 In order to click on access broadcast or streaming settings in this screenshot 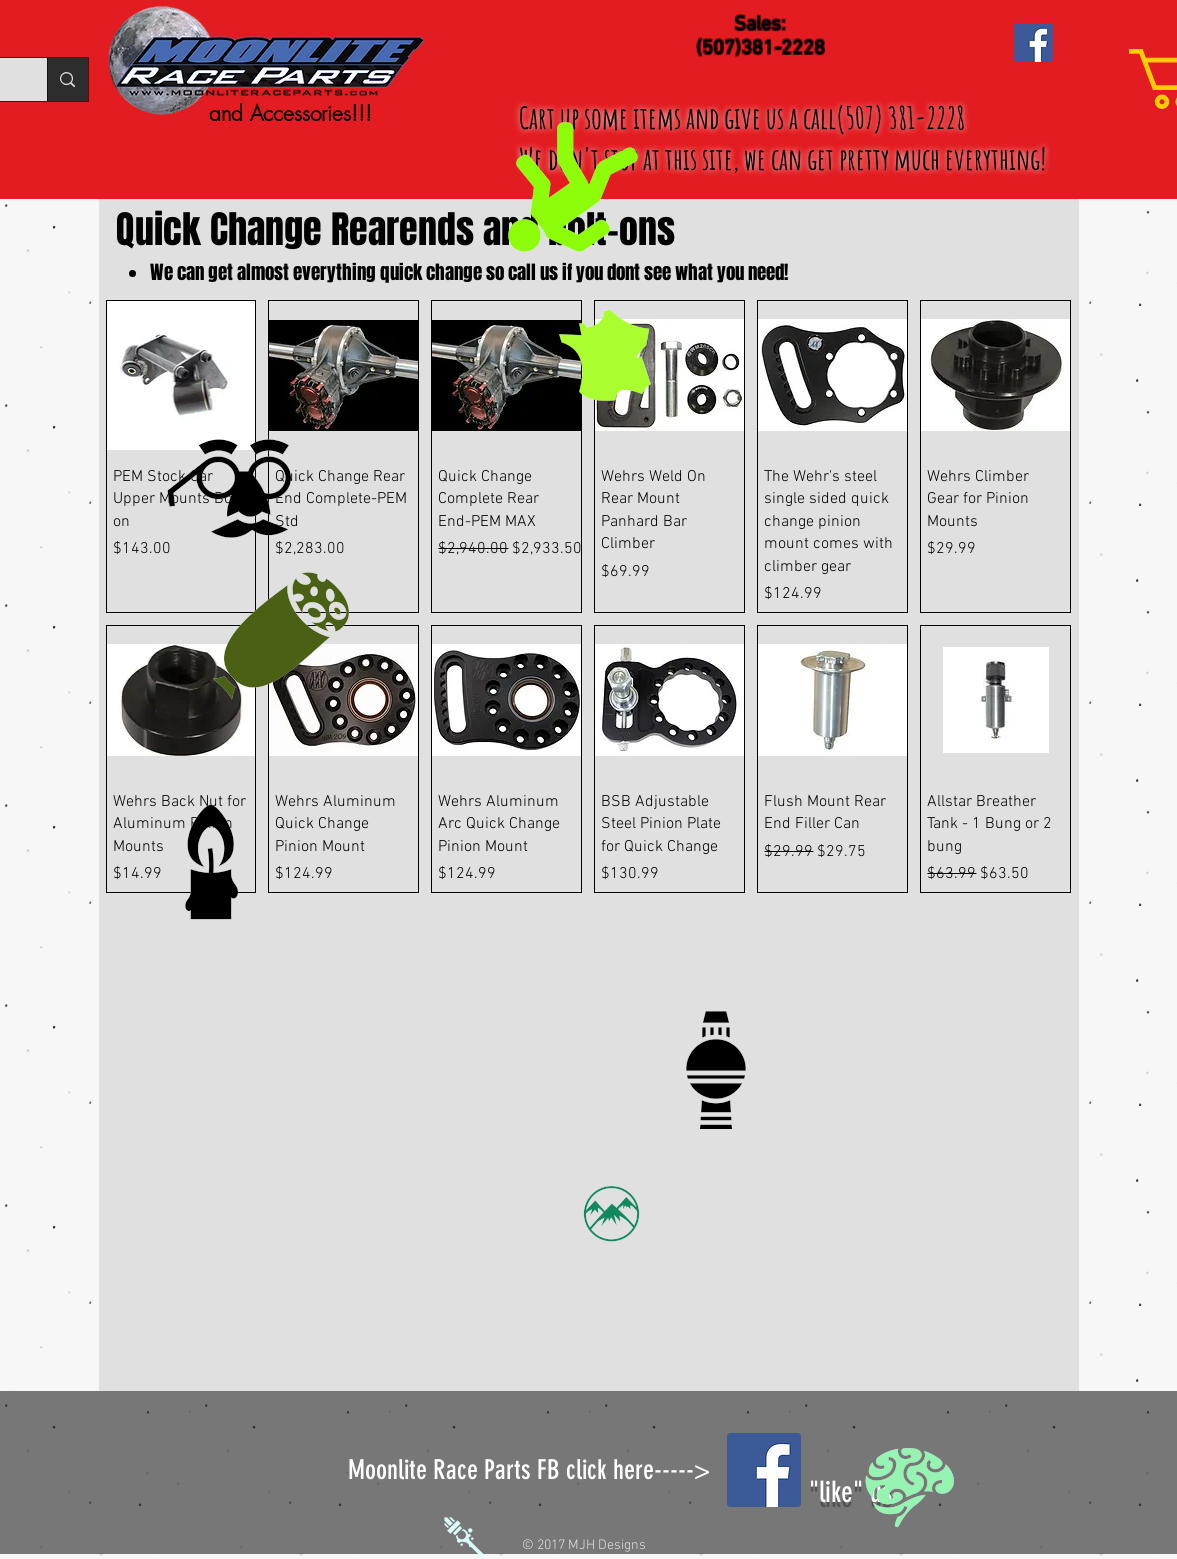, I will do `click(716, 1069)`.